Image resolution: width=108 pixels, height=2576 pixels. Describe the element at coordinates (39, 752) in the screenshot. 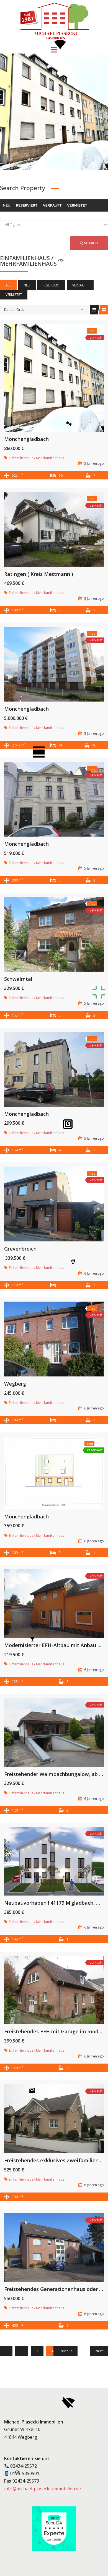

I see `switch to day view in calendar` at that location.